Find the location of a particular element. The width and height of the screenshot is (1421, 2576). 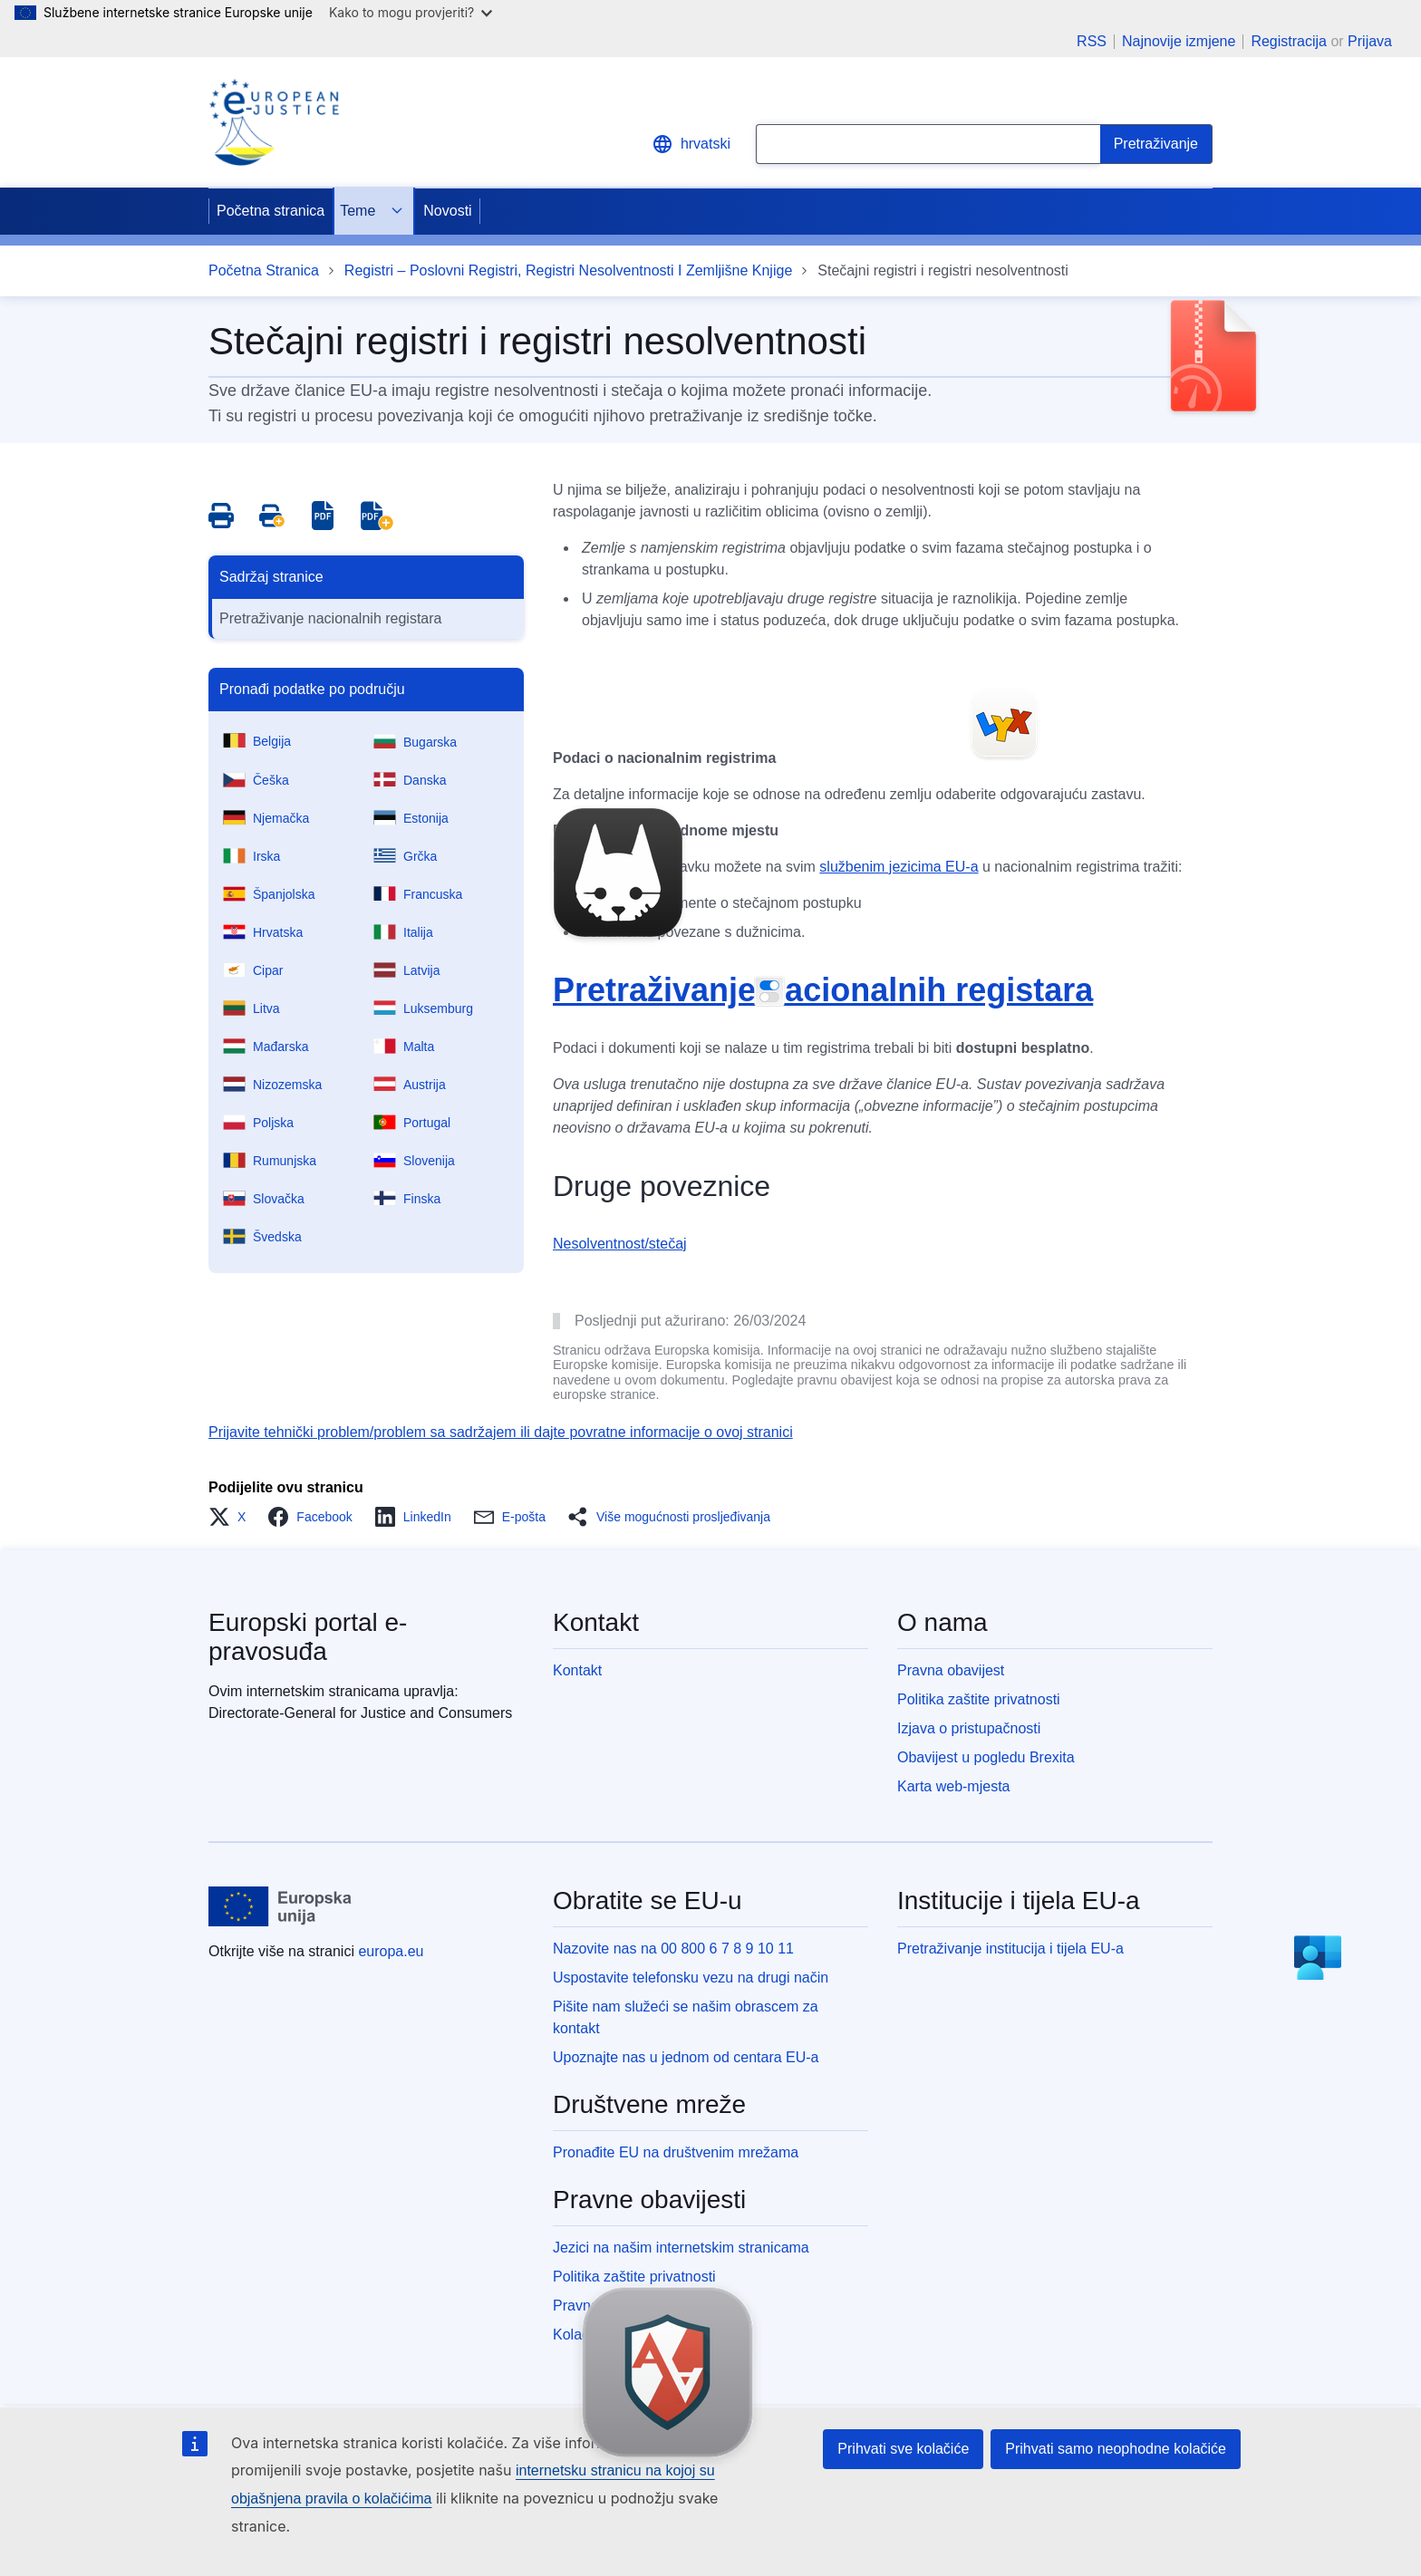

open apparmor security preferences is located at coordinates (667, 2375).